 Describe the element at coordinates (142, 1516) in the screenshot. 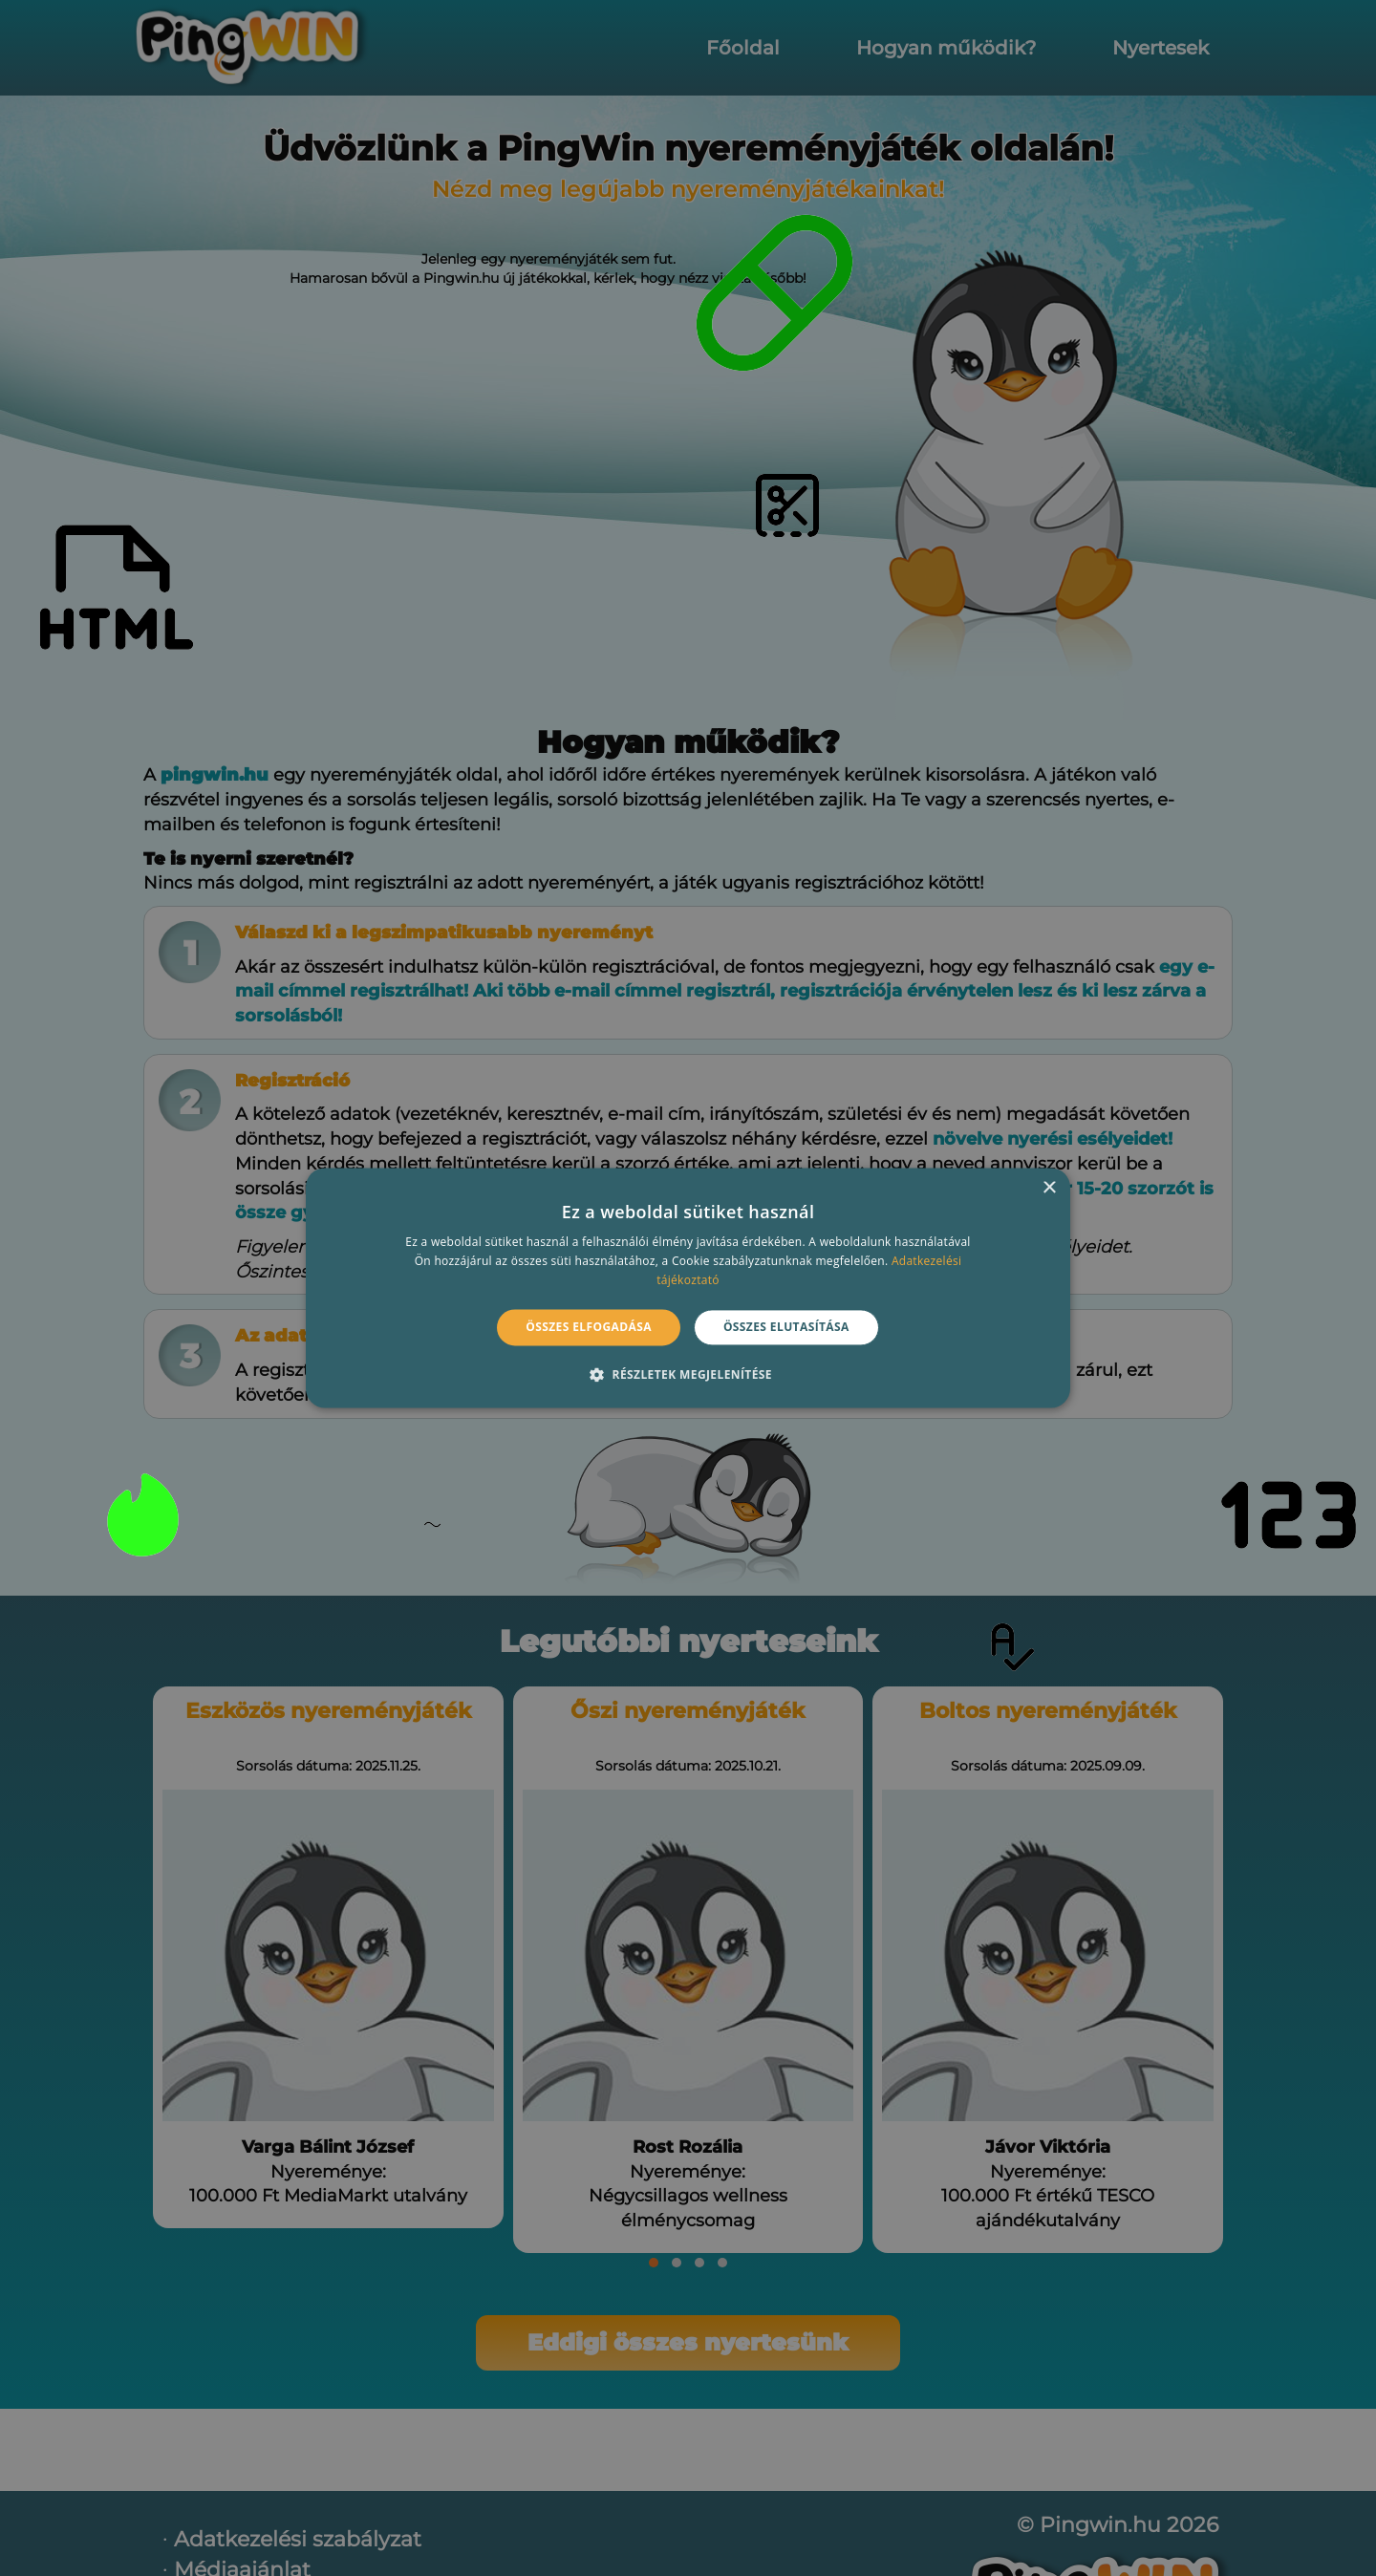

I see `open tinder dating app` at that location.